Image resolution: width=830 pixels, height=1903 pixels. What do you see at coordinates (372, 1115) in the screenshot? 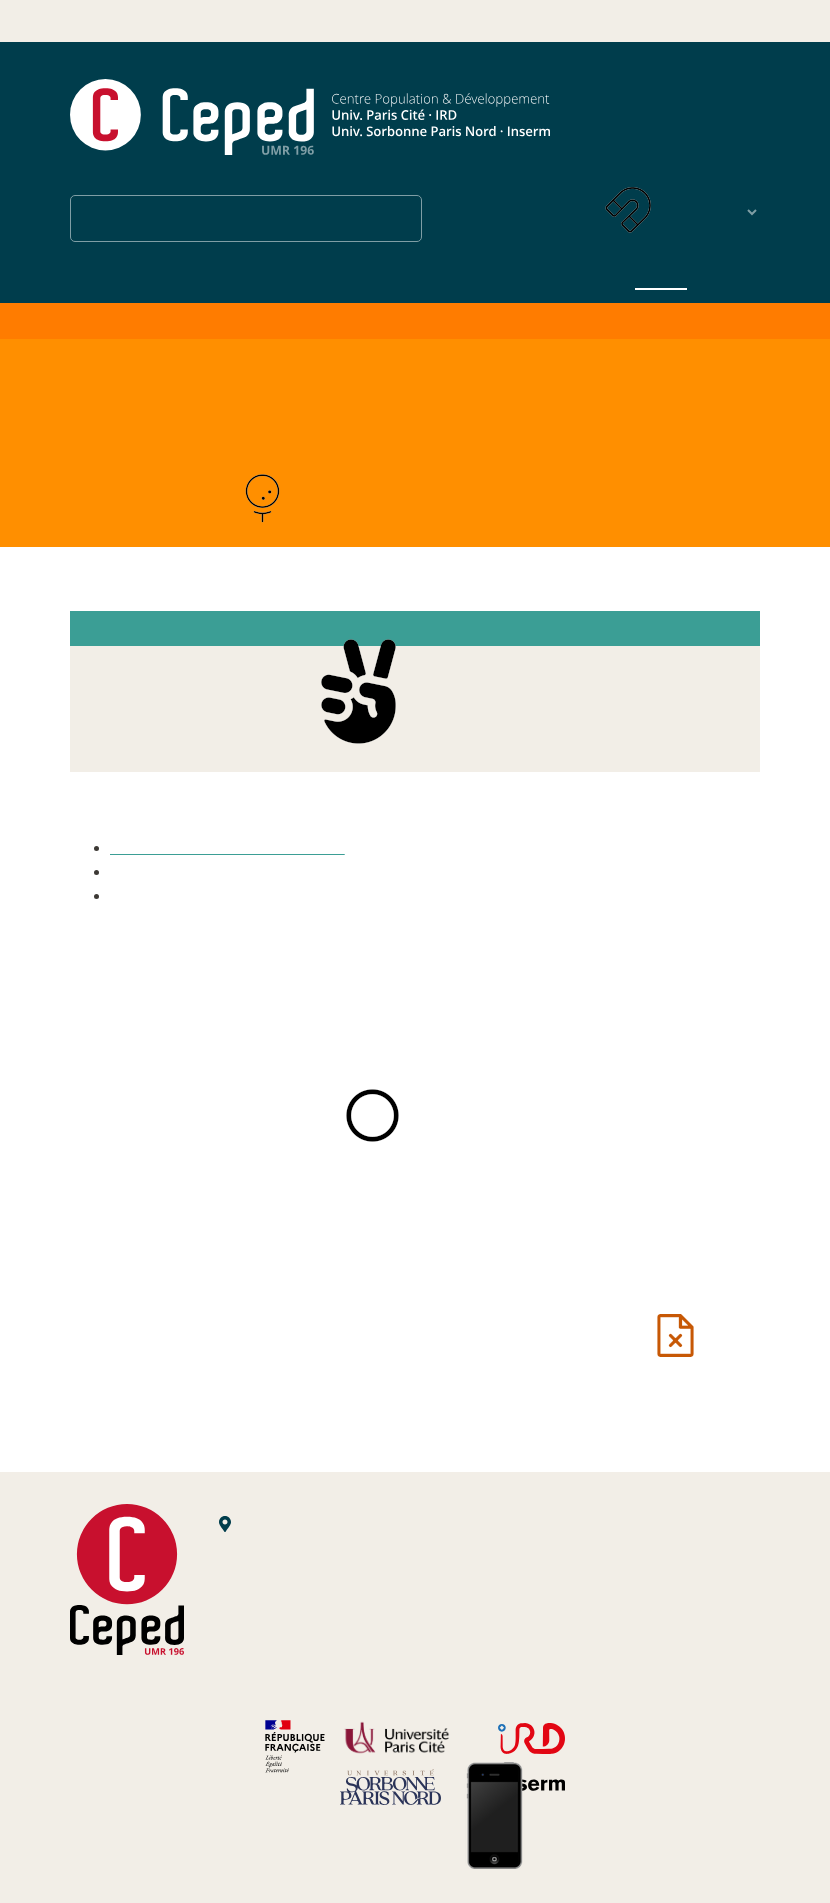
I see `unselected radio button or checkbox option` at bounding box center [372, 1115].